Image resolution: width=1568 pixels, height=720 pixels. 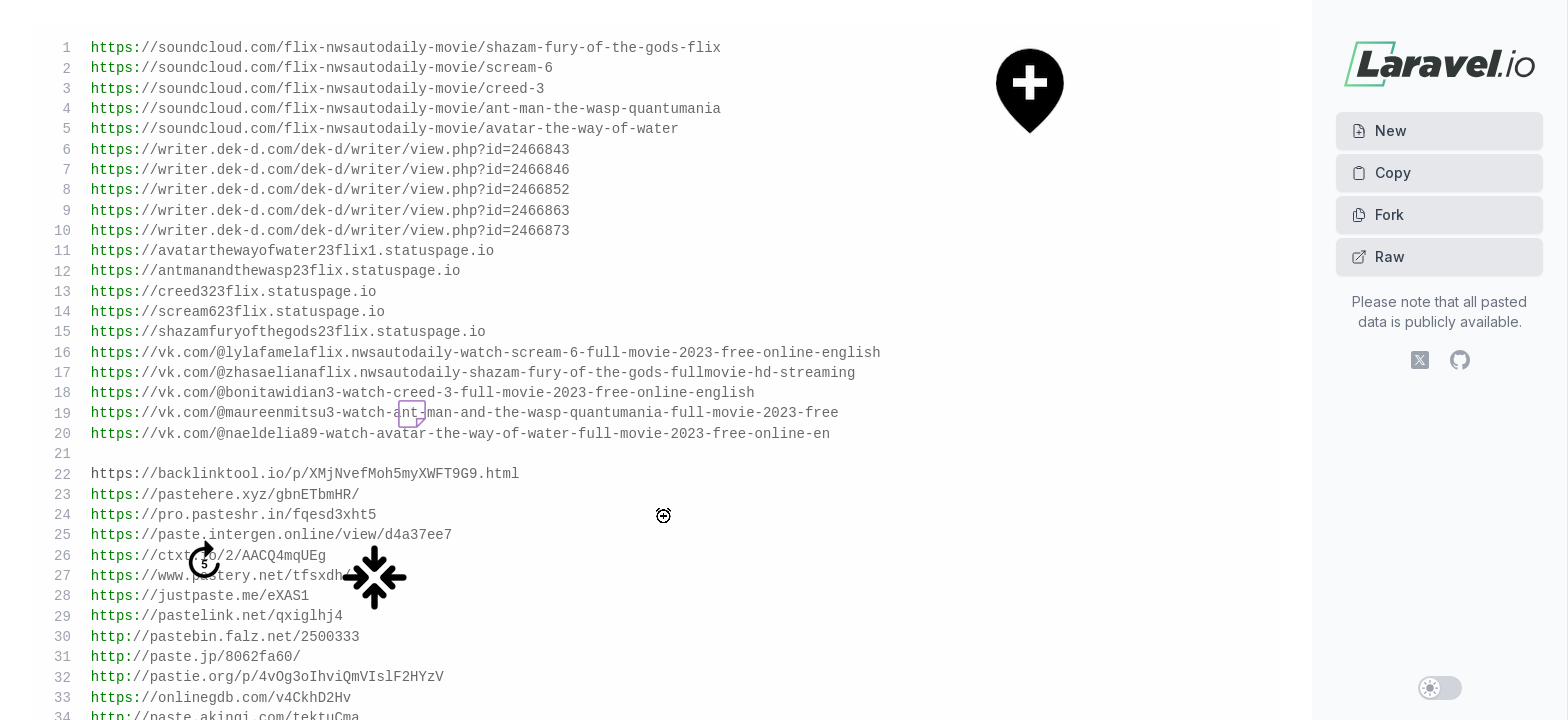 What do you see at coordinates (204, 560) in the screenshot?
I see `skip forward 5 seconds in media playback` at bounding box center [204, 560].